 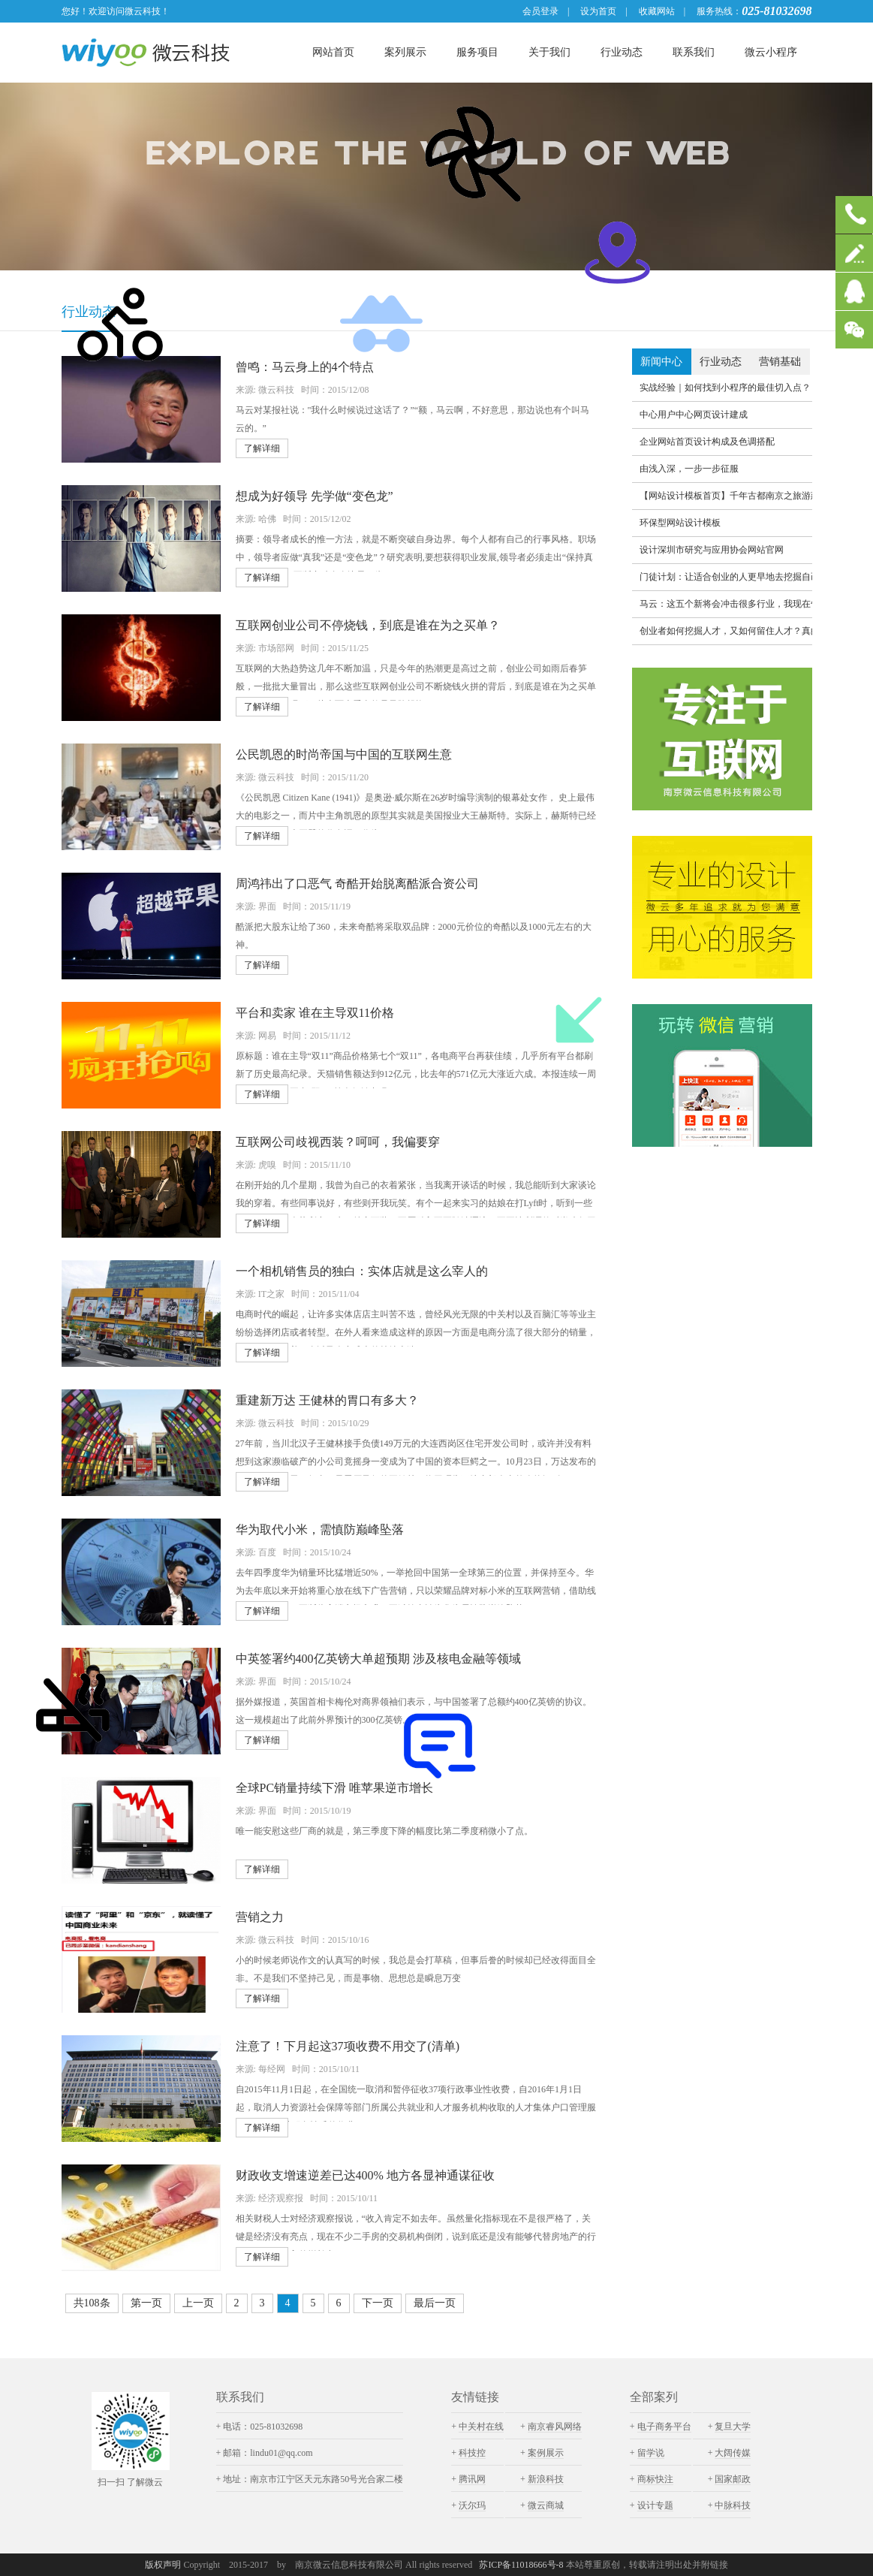 I want to click on view location area or zone on map, so click(x=617, y=253).